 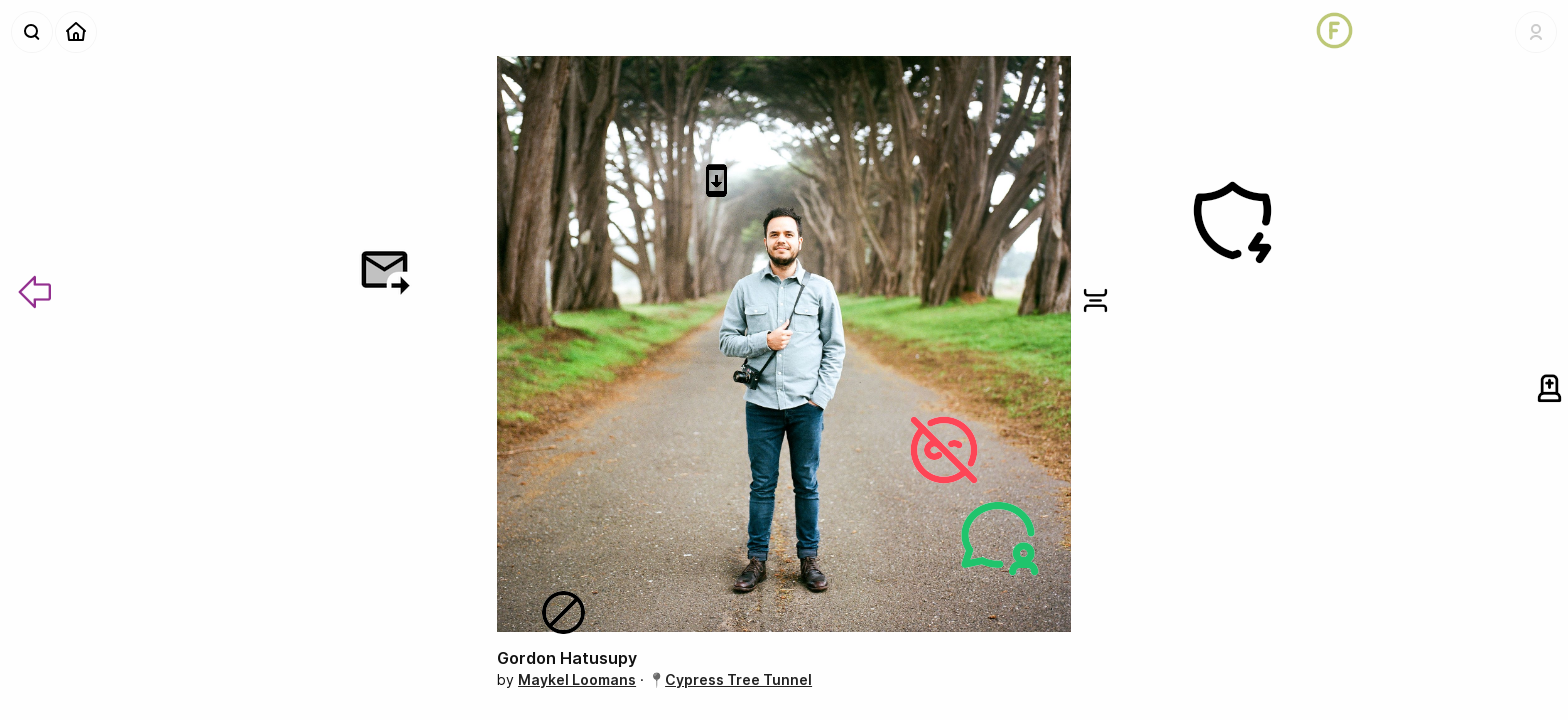 I want to click on indicates a memorial or cemetery location, so click(x=1549, y=387).